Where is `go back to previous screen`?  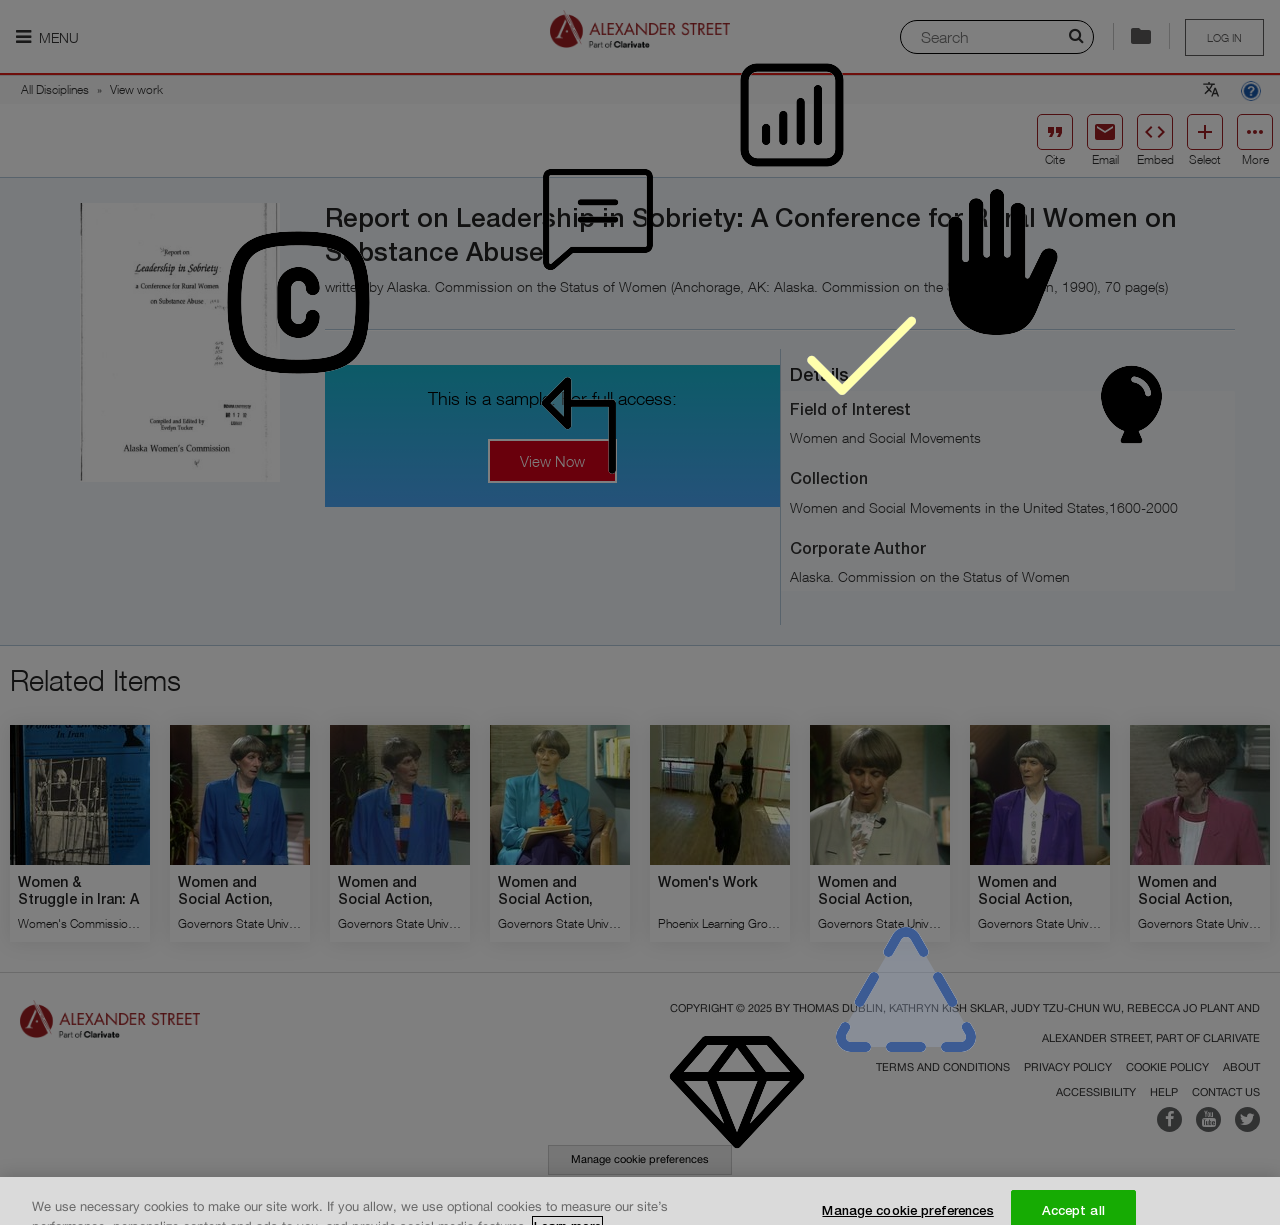 go back to previous screen is located at coordinates (582, 425).